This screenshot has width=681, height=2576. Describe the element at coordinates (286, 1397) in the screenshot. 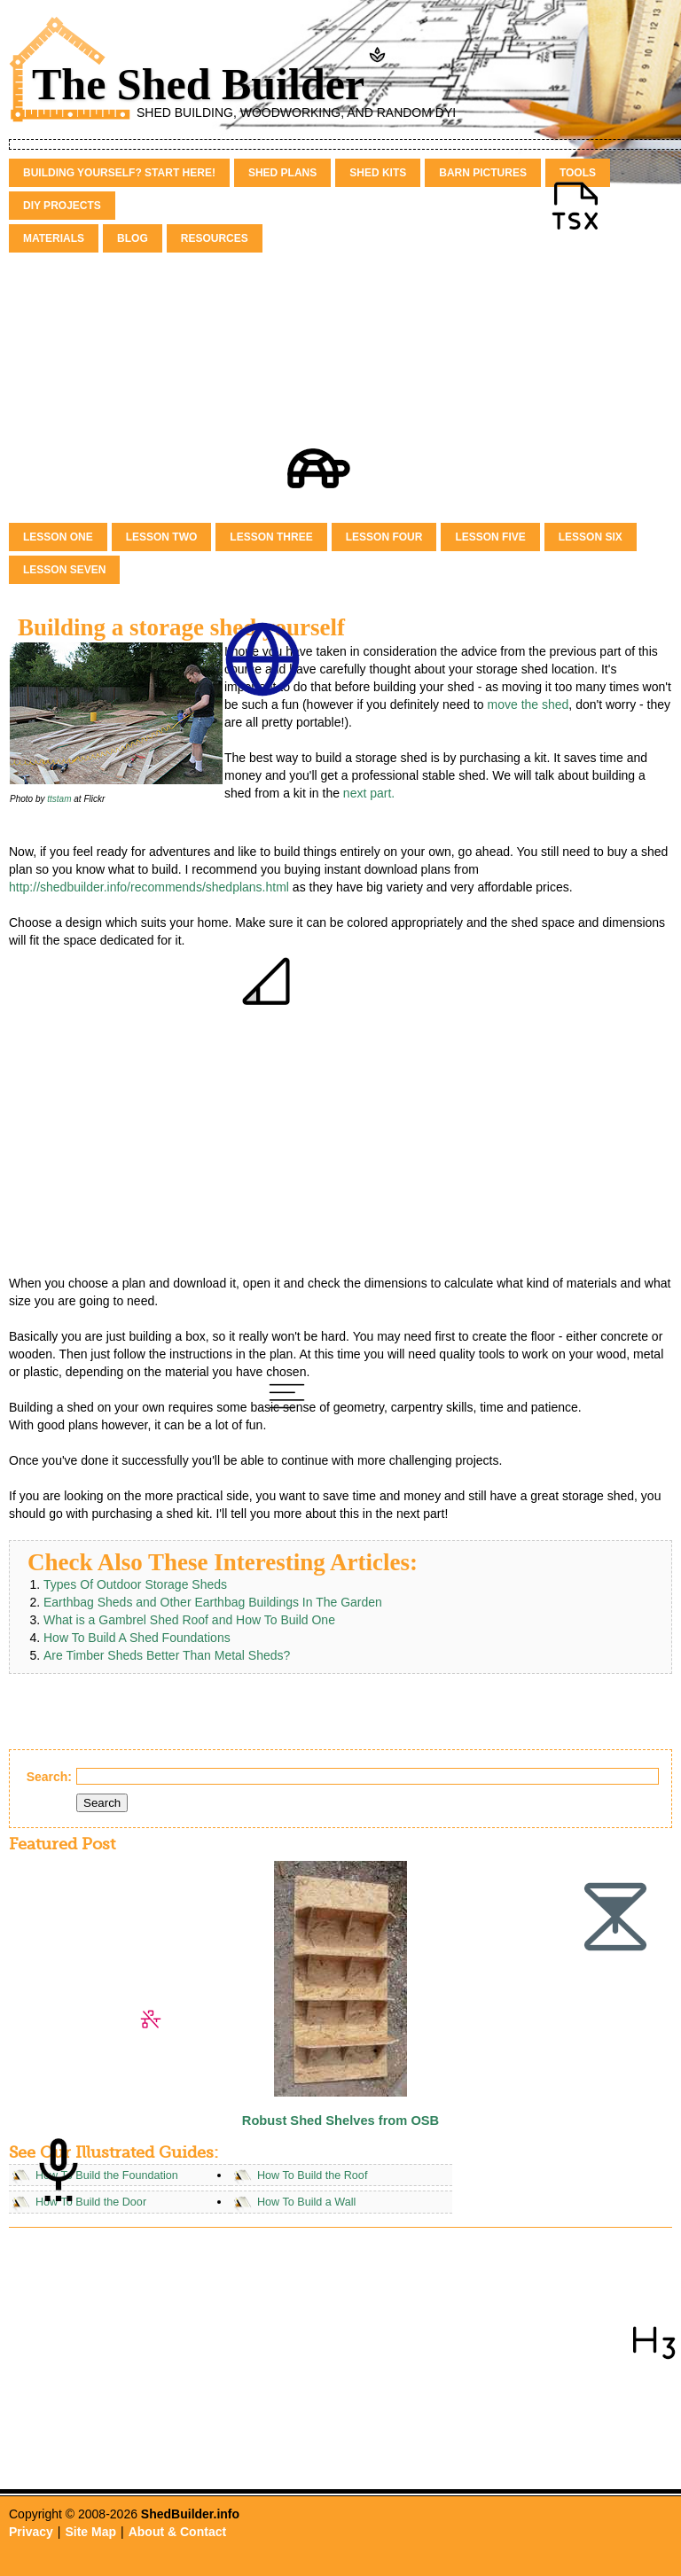

I see `align text to the left` at that location.